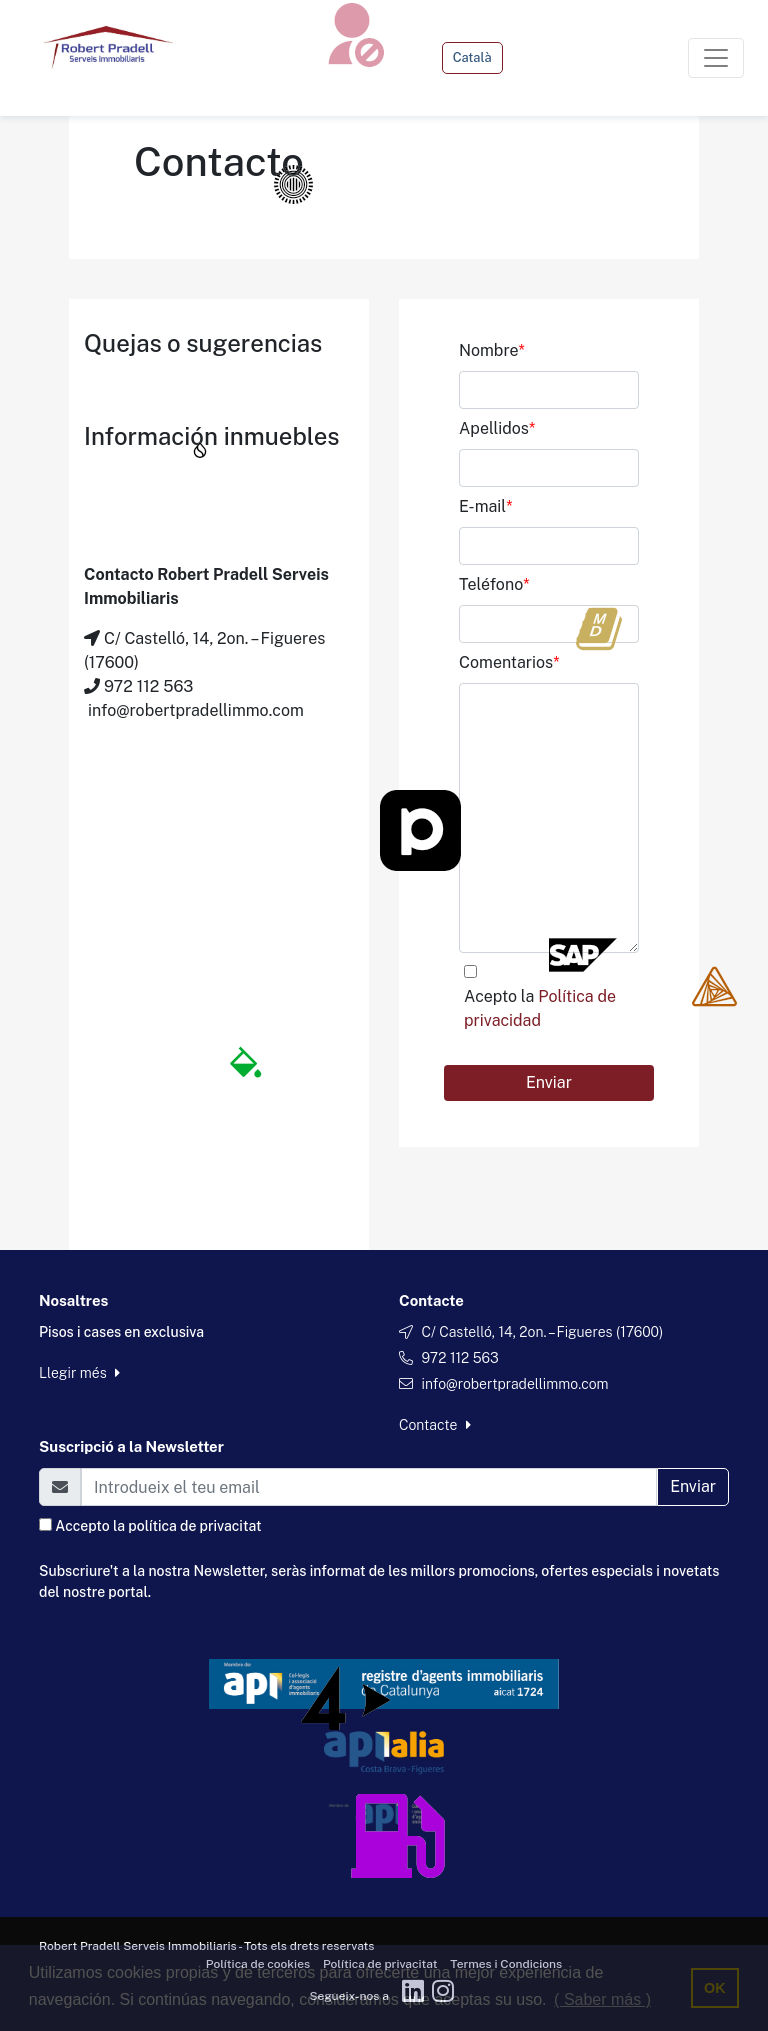 The image size is (768, 2031). What do you see at coordinates (293, 184) in the screenshot?
I see `open prezi presentation software` at bounding box center [293, 184].